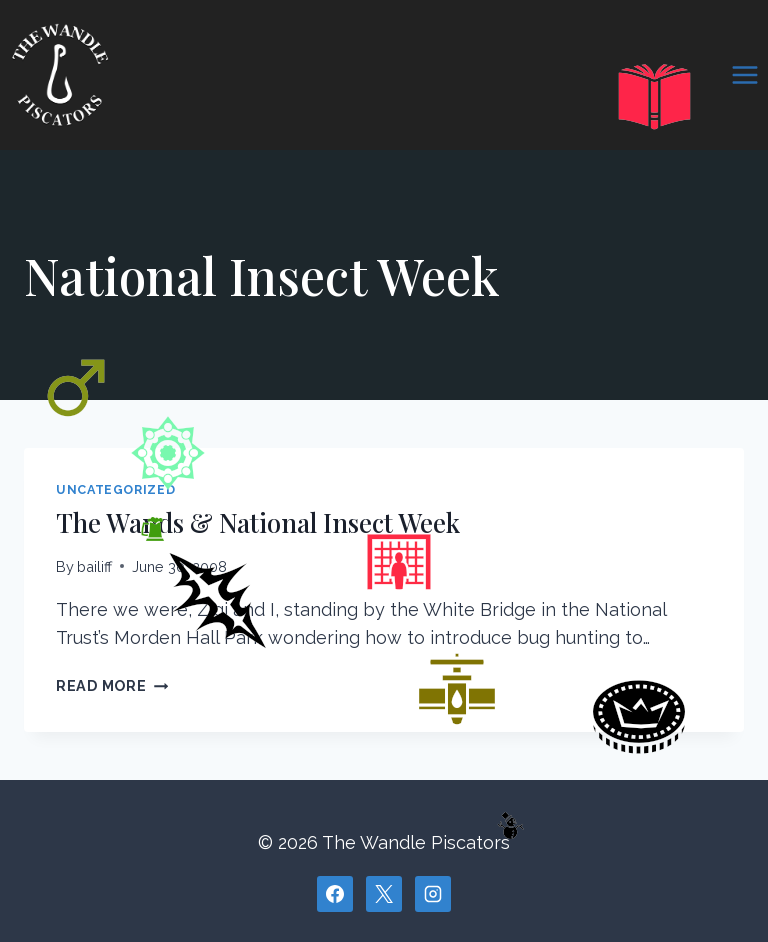 This screenshot has height=942, width=768. I want to click on decorative badge or achievement emblem, so click(168, 453).